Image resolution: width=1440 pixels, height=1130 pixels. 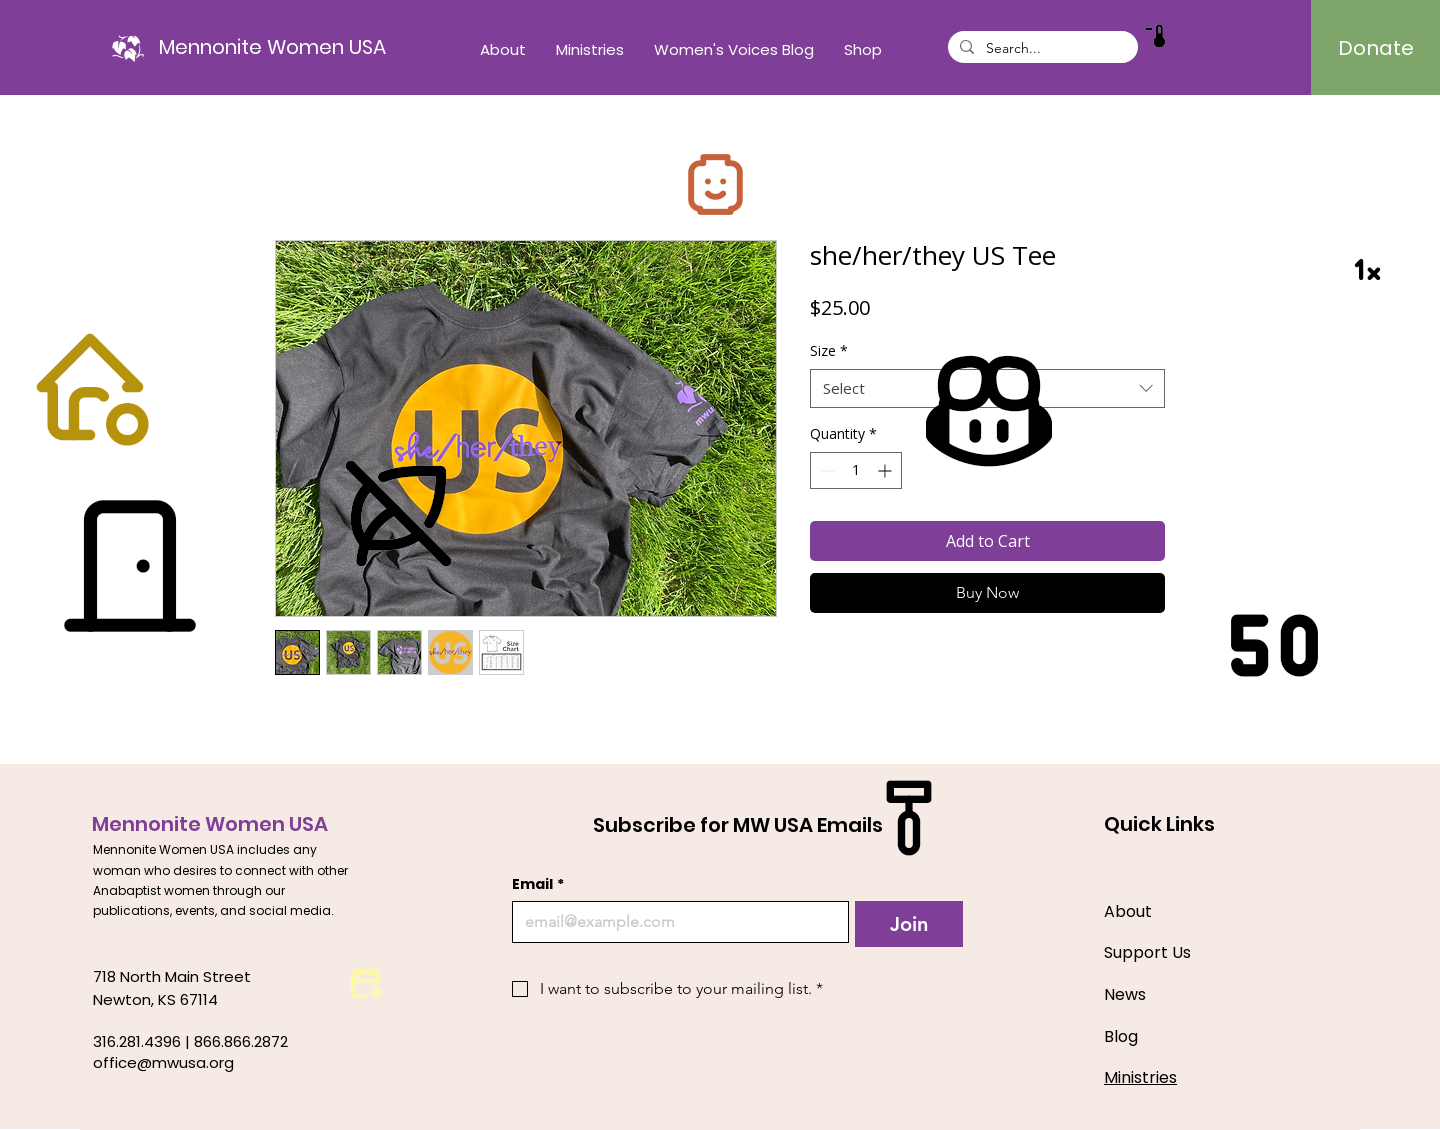 I want to click on set playback speed to 1x (normal speed), so click(x=1367, y=269).